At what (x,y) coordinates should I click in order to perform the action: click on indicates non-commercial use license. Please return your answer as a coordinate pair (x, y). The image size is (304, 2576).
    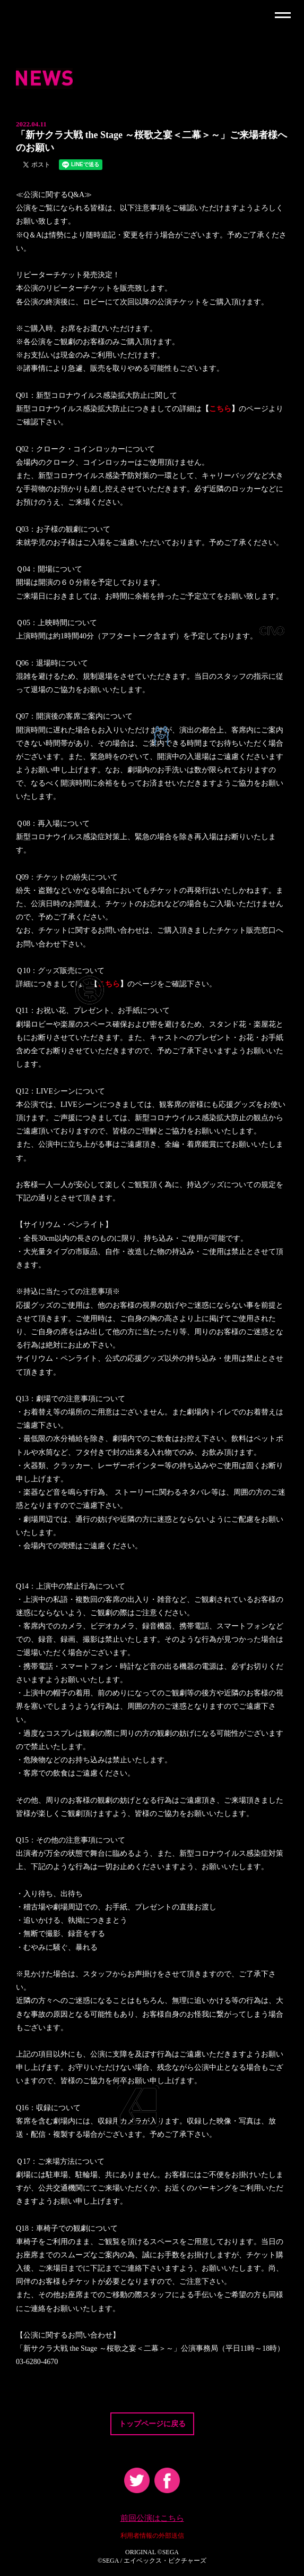
    Looking at the image, I should click on (90, 990).